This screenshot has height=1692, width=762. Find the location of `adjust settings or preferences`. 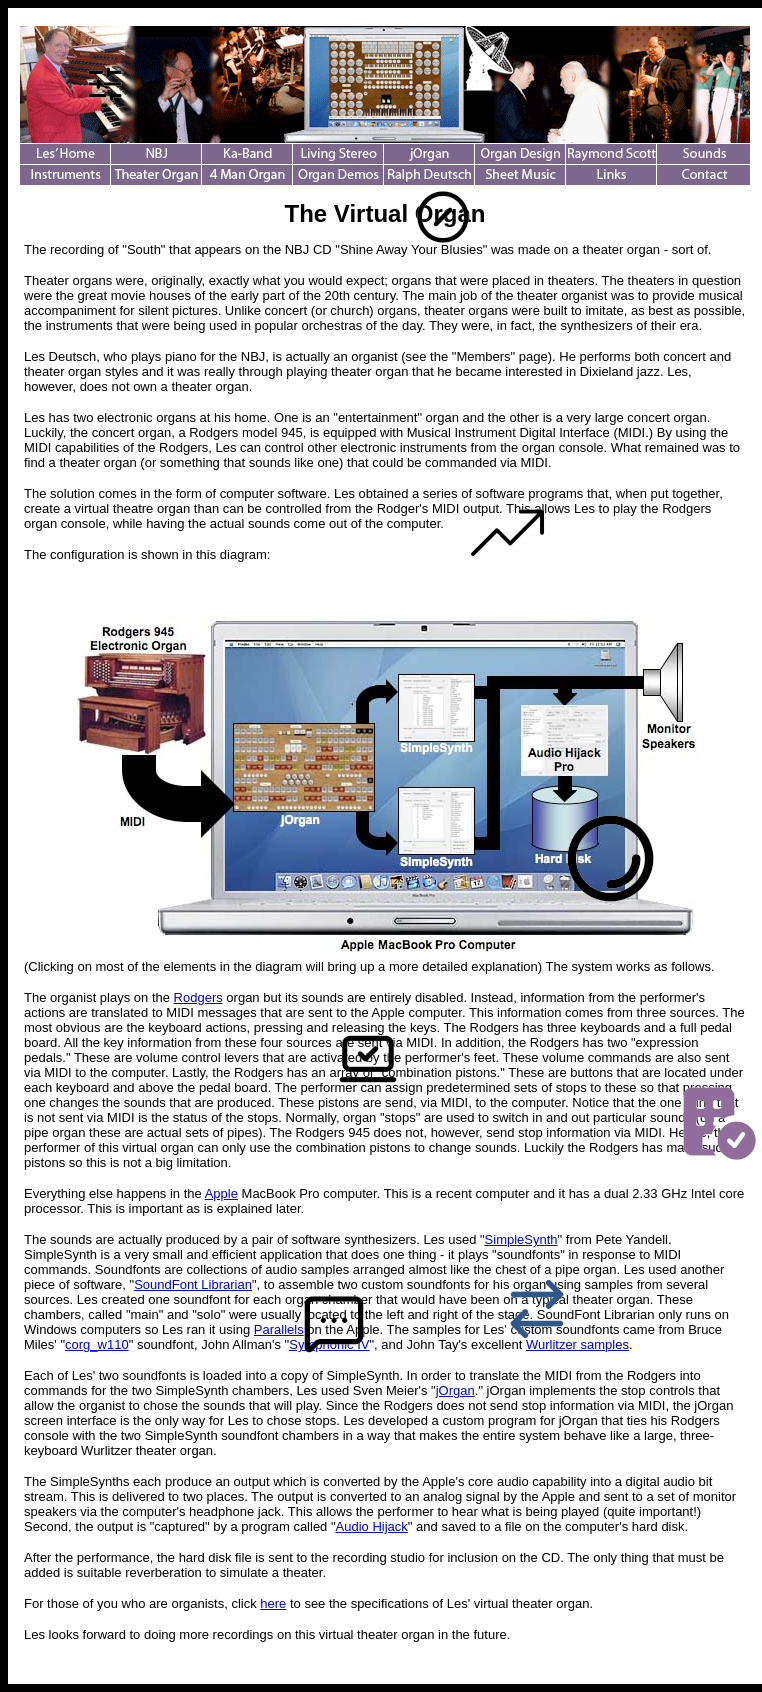

adjust settings or preferences is located at coordinates (105, 84).